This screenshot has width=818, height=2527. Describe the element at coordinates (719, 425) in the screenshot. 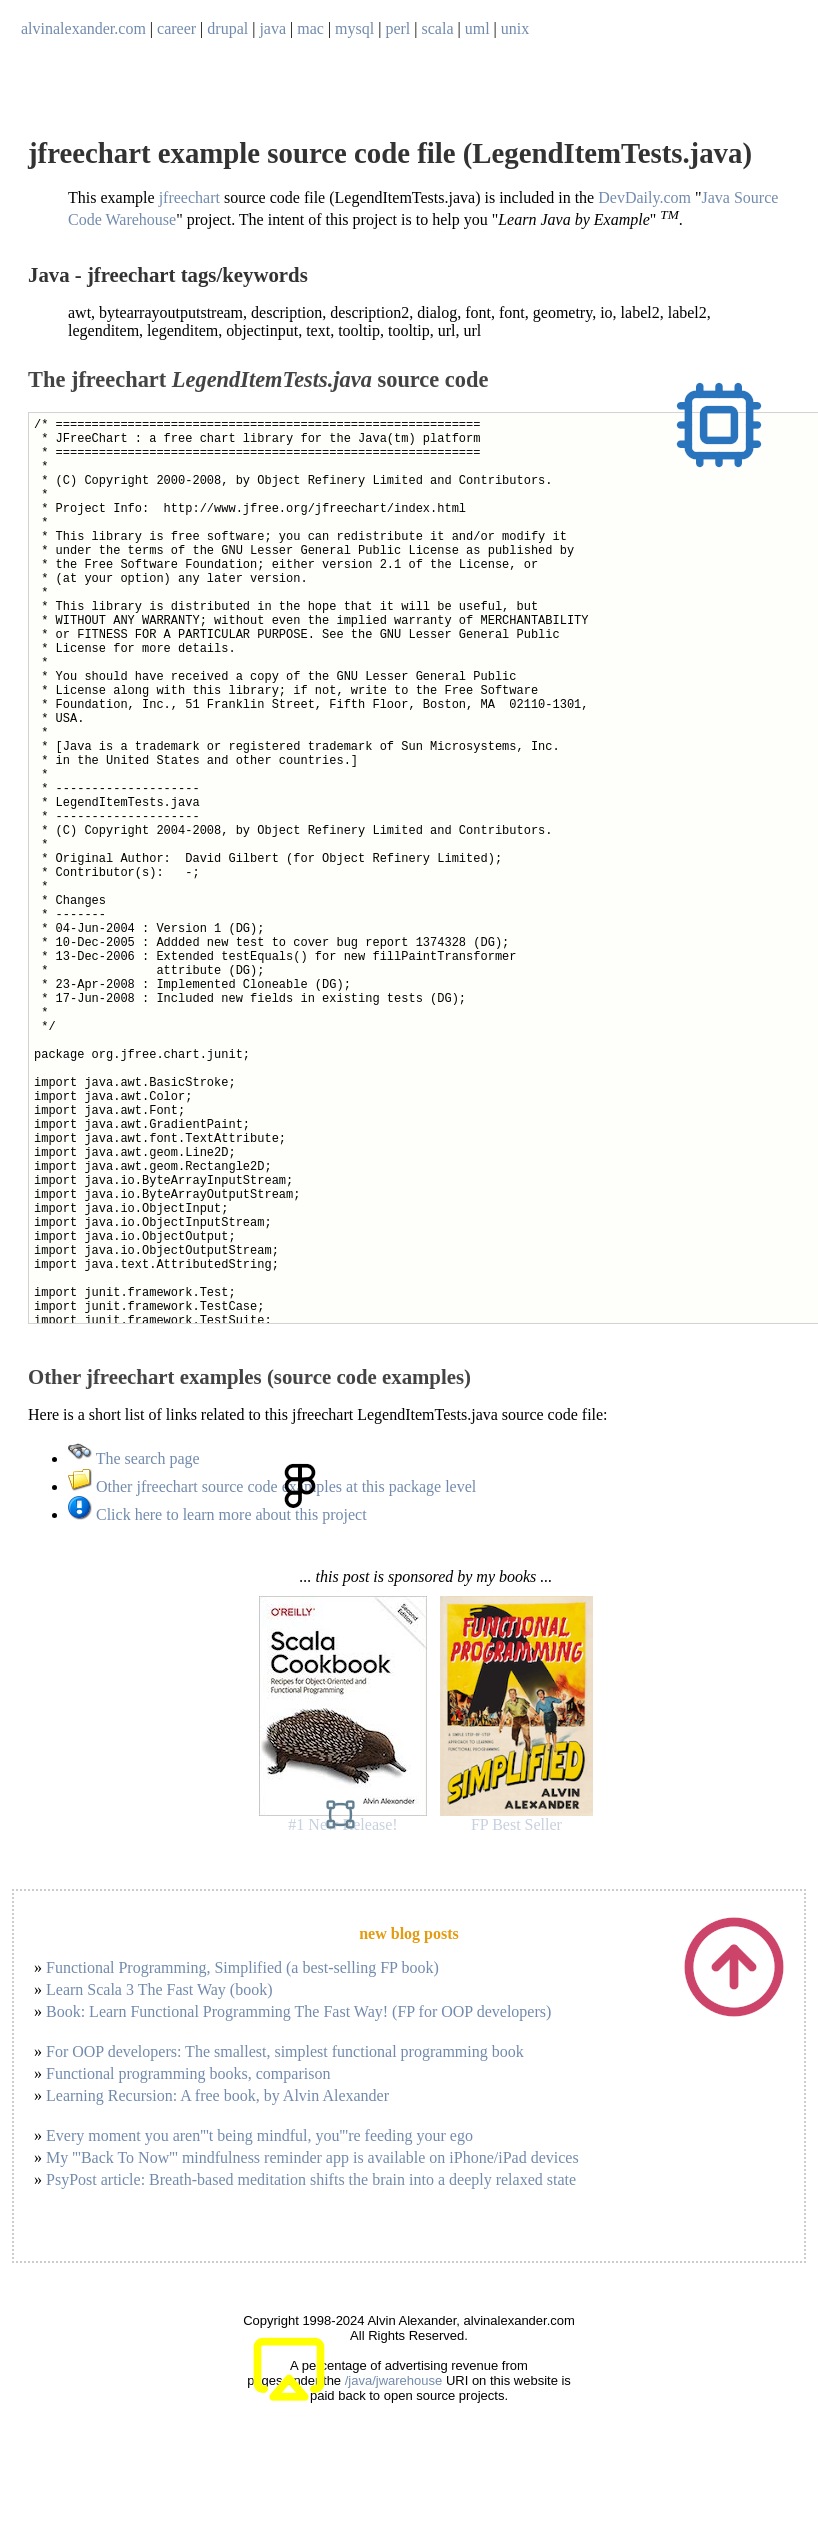

I see `view system performance and processor information` at that location.